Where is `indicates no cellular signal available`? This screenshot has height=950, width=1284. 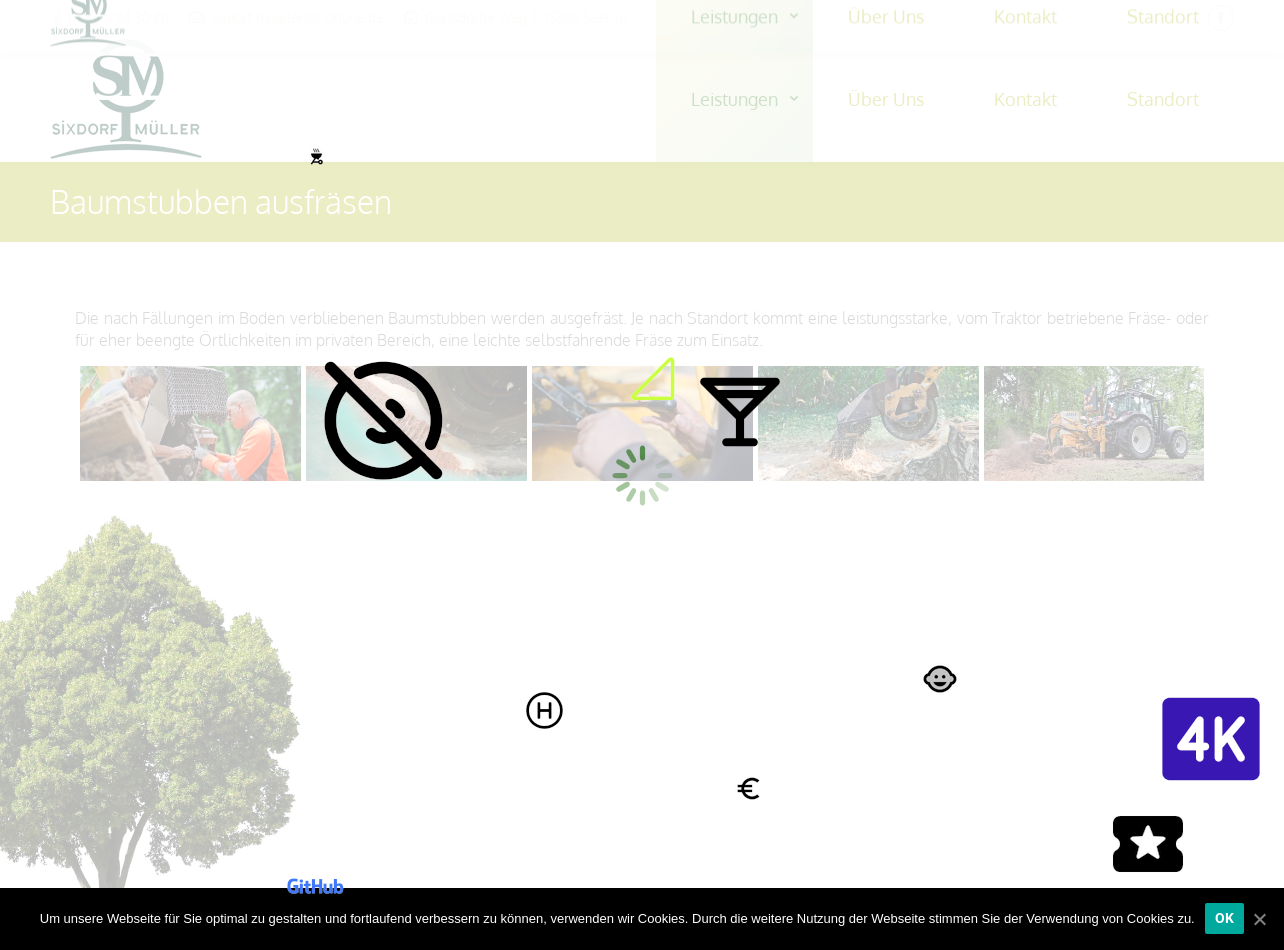 indicates no cellular signal available is located at coordinates (656, 380).